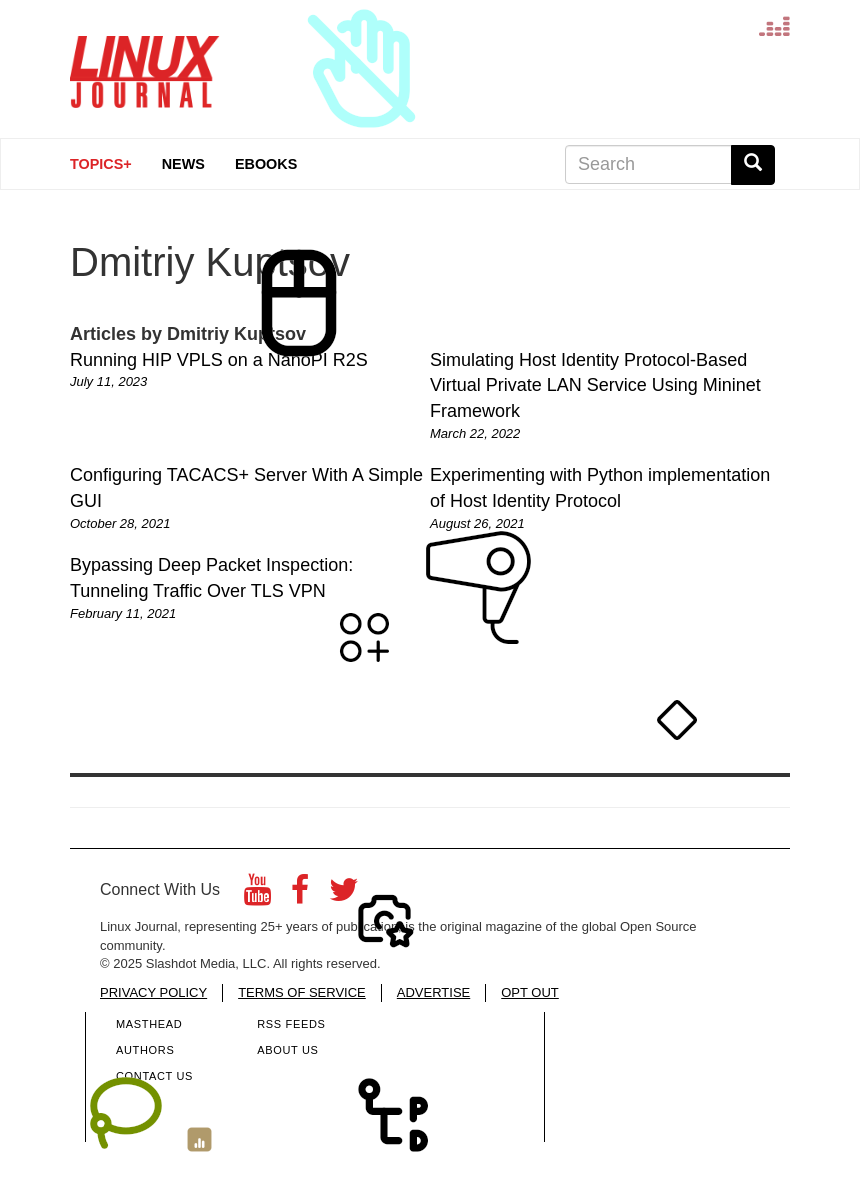 This screenshot has width=860, height=1178. I want to click on add a new item to a group or collection, so click(364, 637).